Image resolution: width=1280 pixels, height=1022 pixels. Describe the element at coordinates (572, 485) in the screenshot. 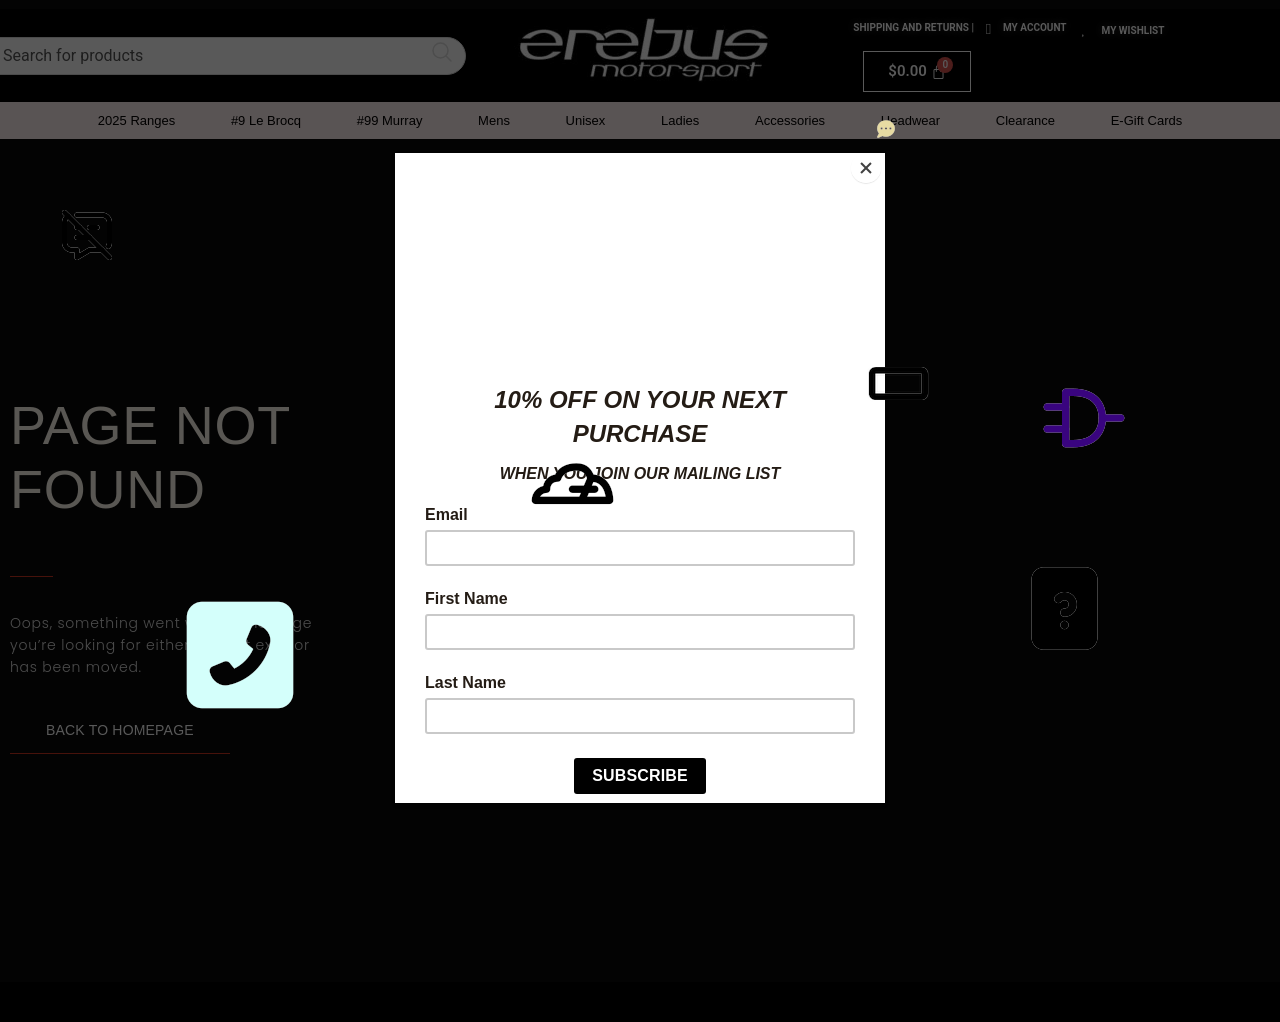

I see `cloudflare services or settings` at that location.